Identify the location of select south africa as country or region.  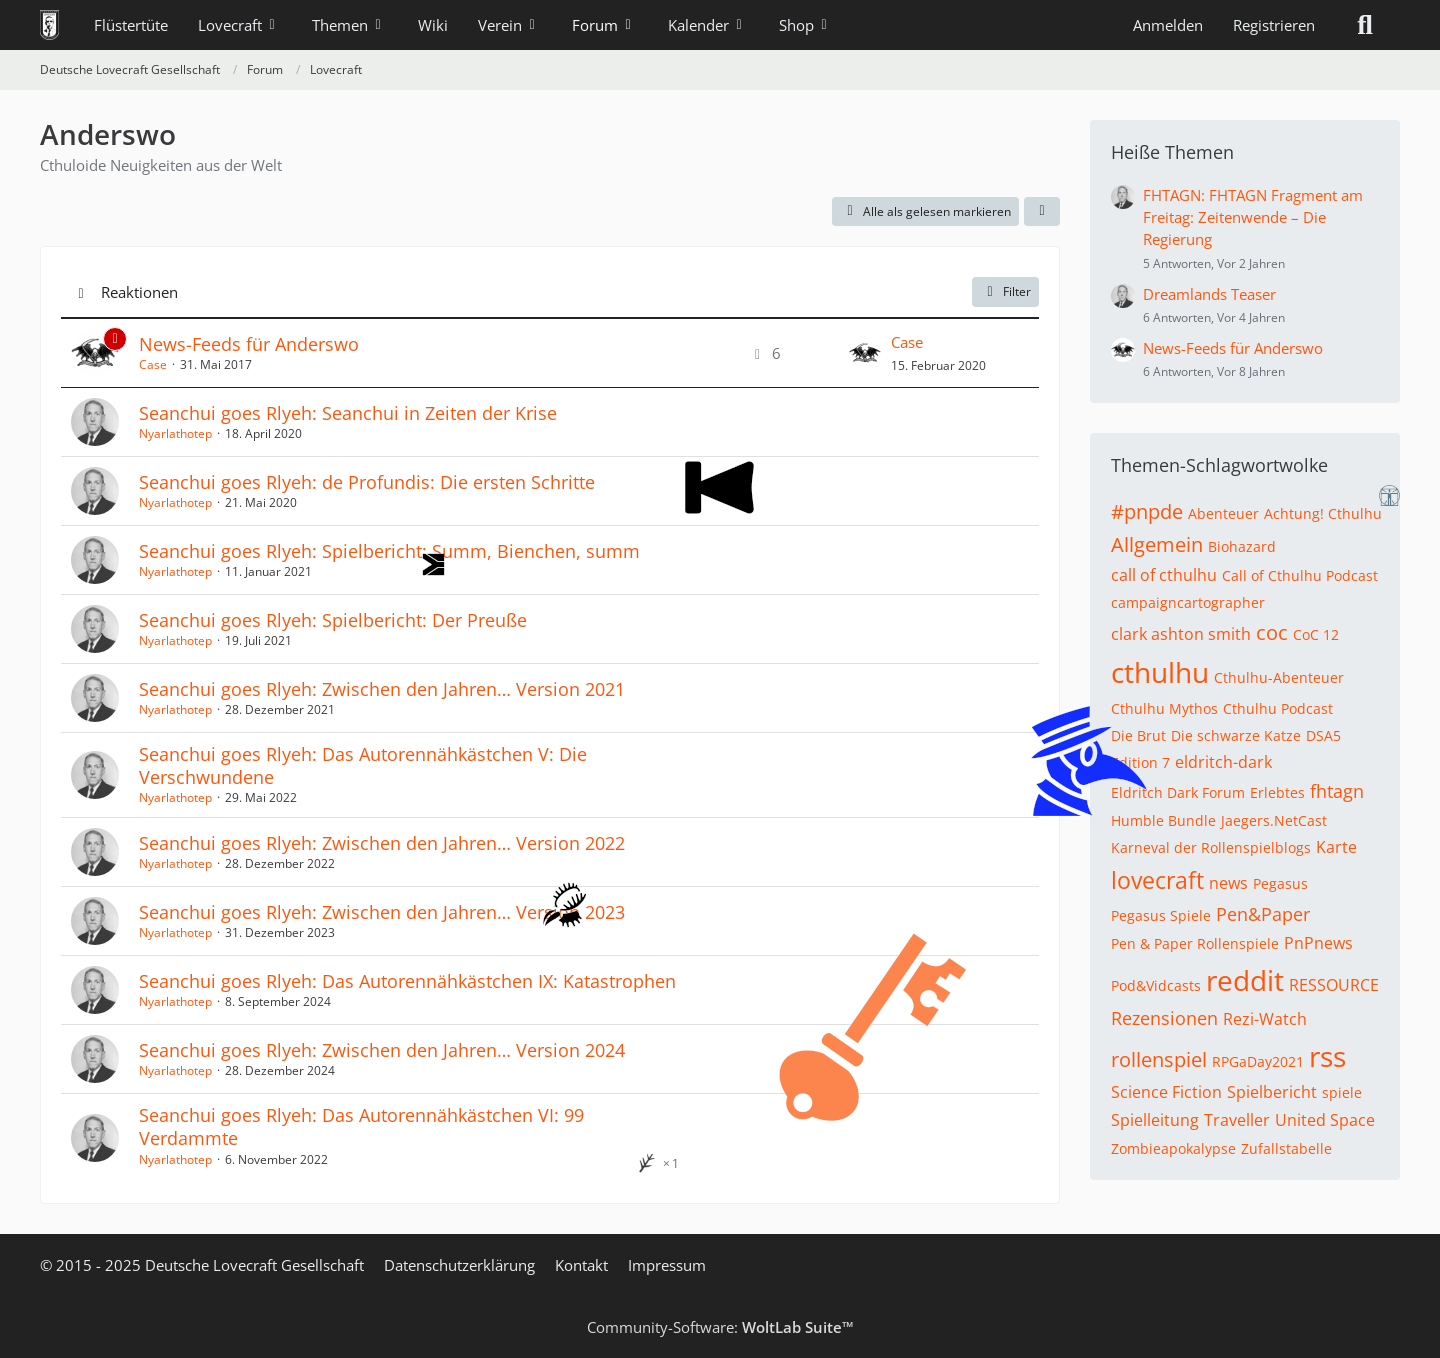
(433, 564).